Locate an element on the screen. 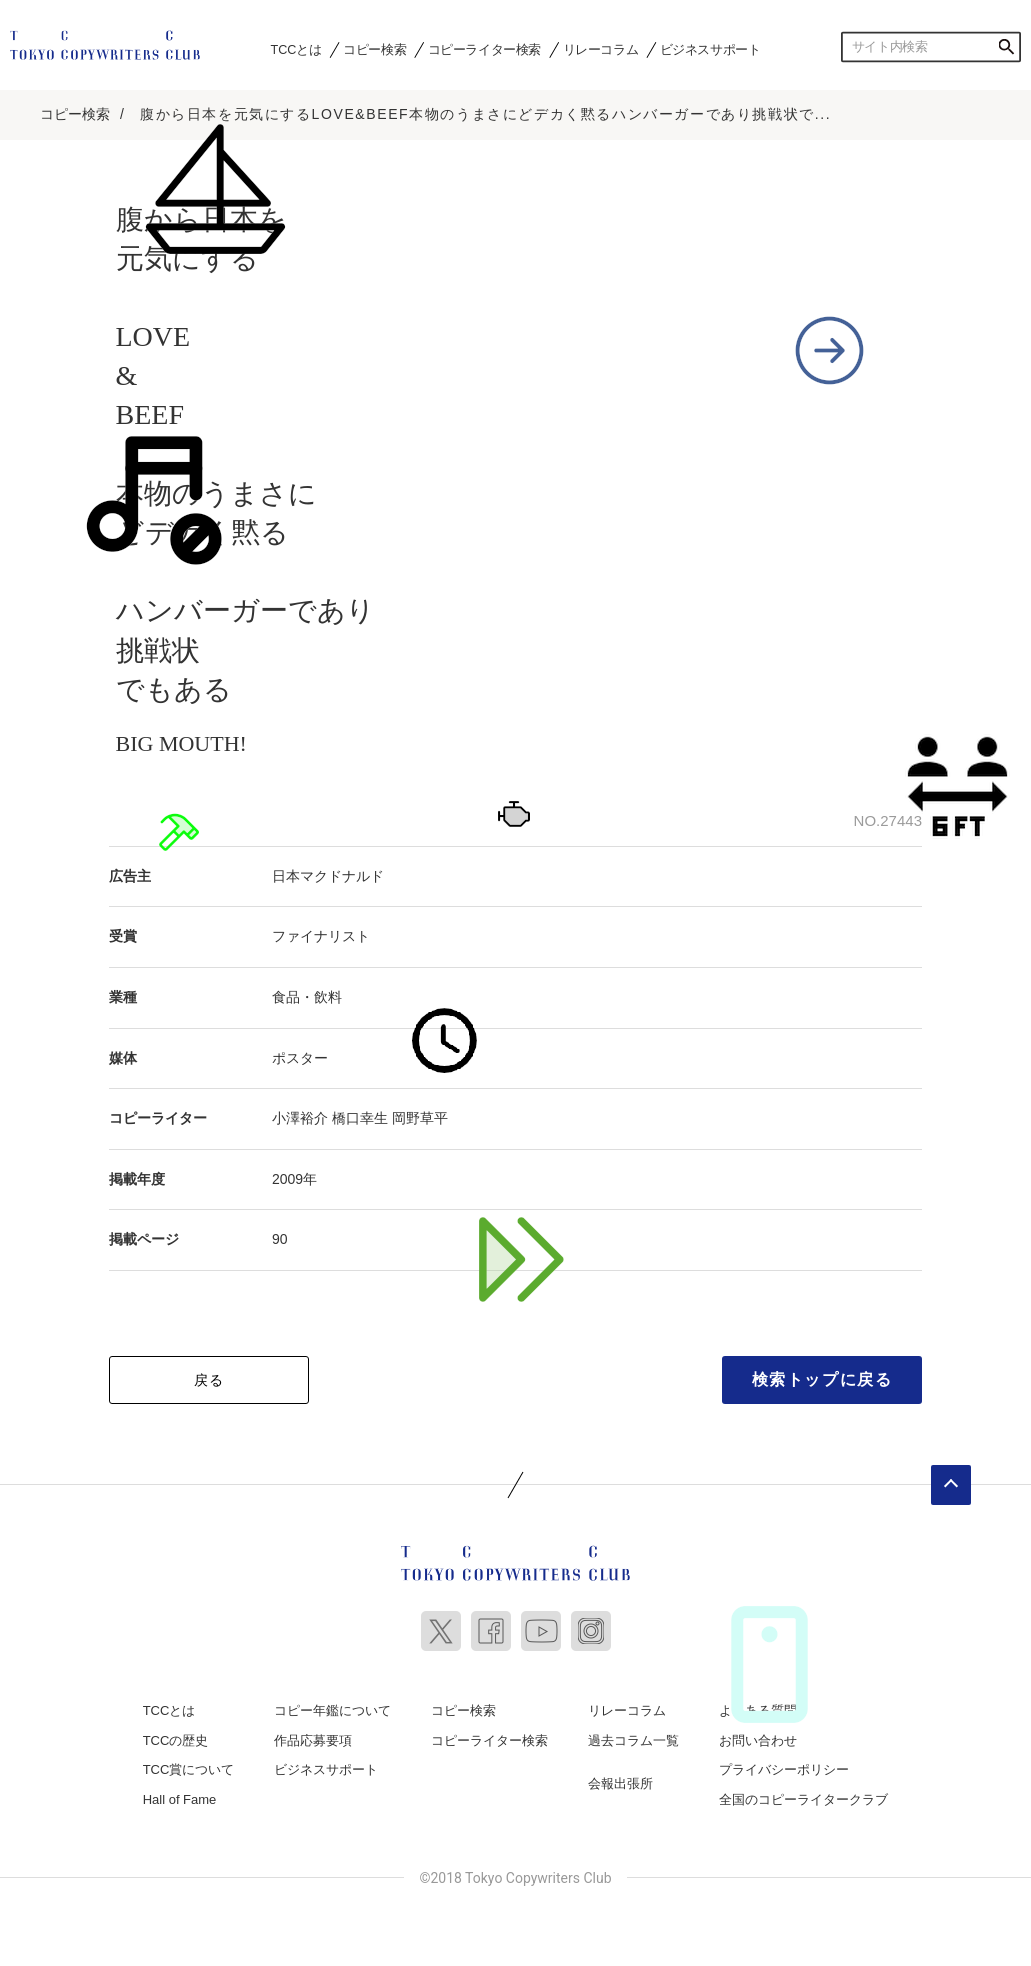  access tools or settings is located at coordinates (177, 833).